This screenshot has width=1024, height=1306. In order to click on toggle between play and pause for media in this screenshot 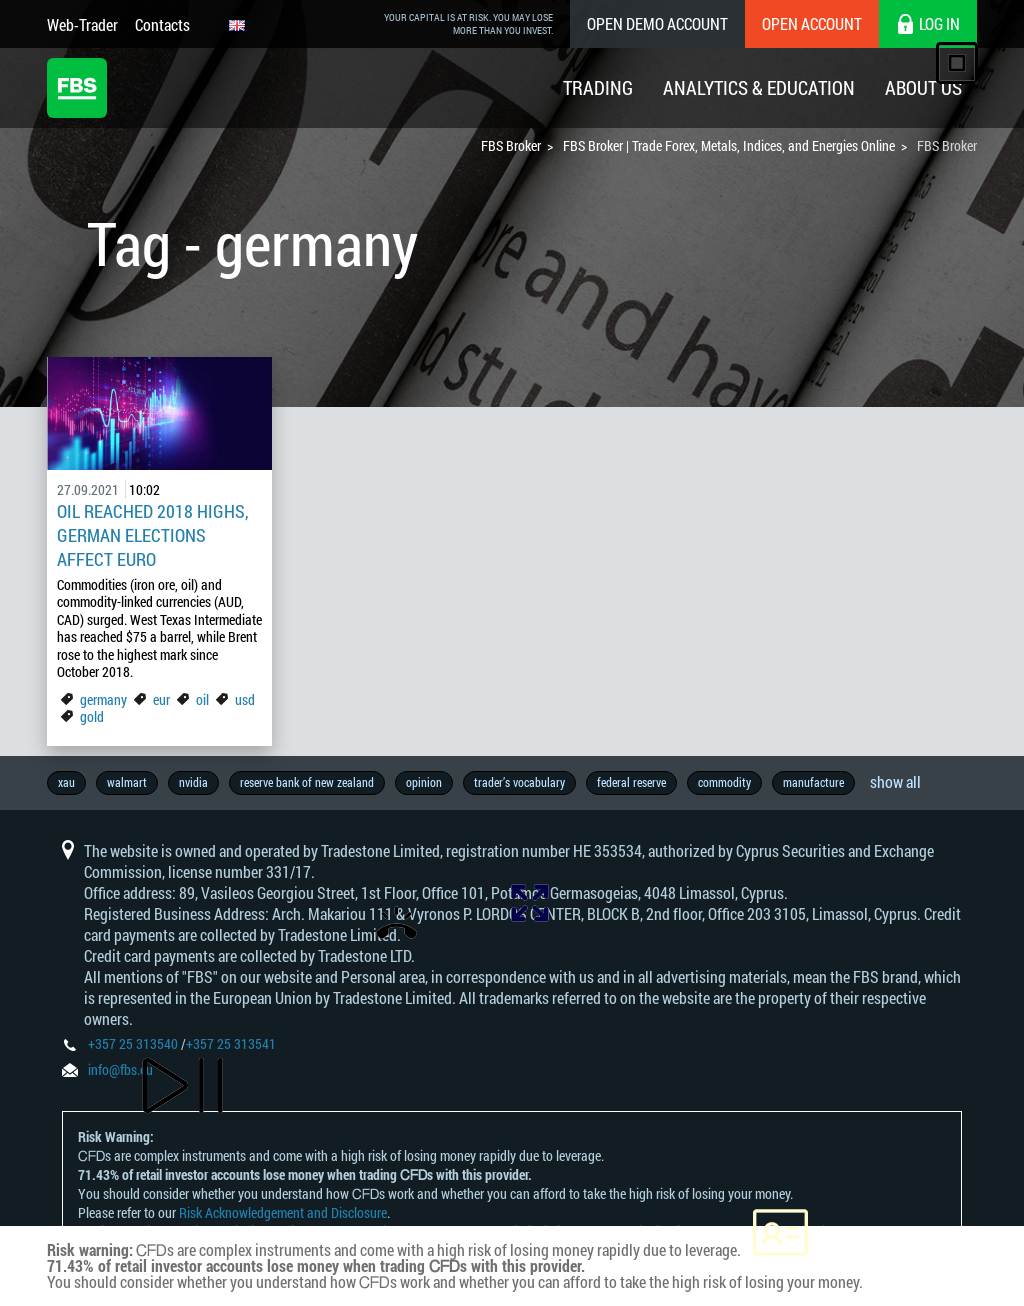, I will do `click(182, 1085)`.